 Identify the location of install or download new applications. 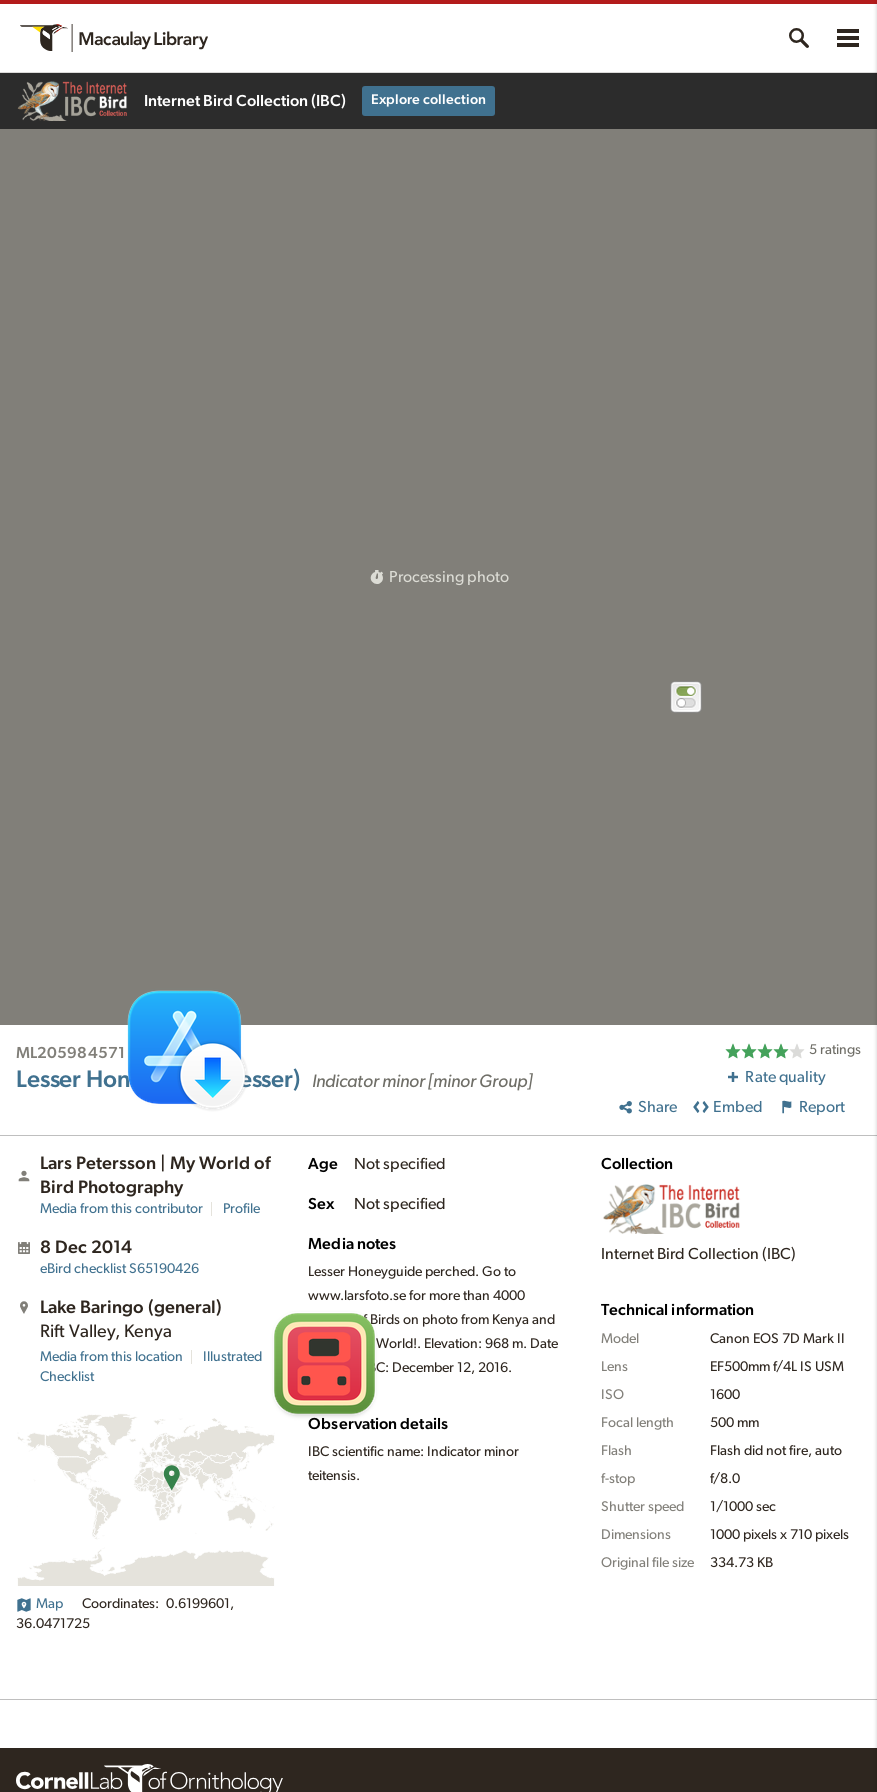
(184, 1047).